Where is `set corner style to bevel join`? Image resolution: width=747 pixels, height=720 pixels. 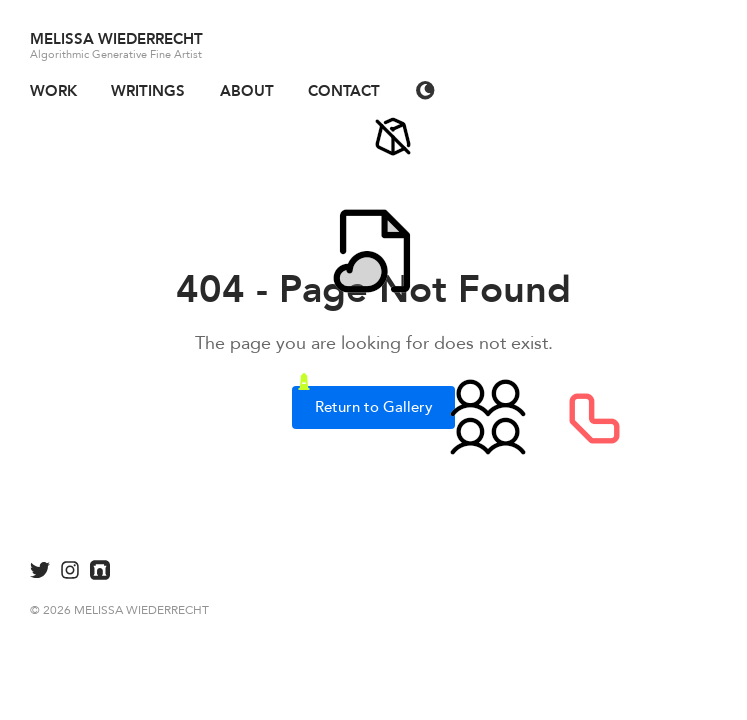
set corner style to bevel join is located at coordinates (594, 418).